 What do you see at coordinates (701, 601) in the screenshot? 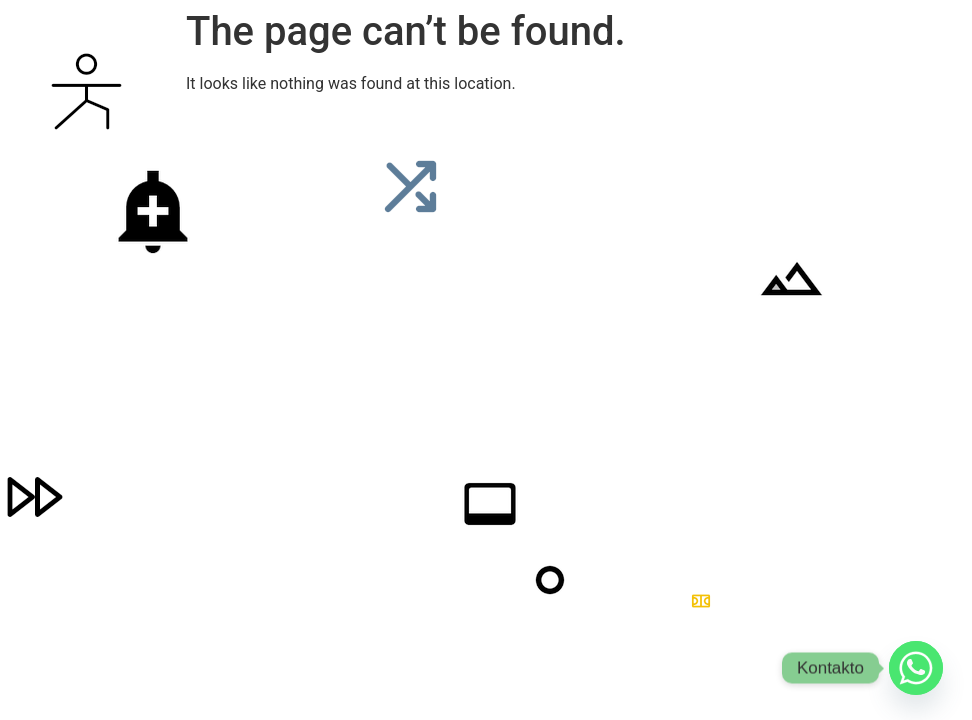
I see `view basketball court availability` at bounding box center [701, 601].